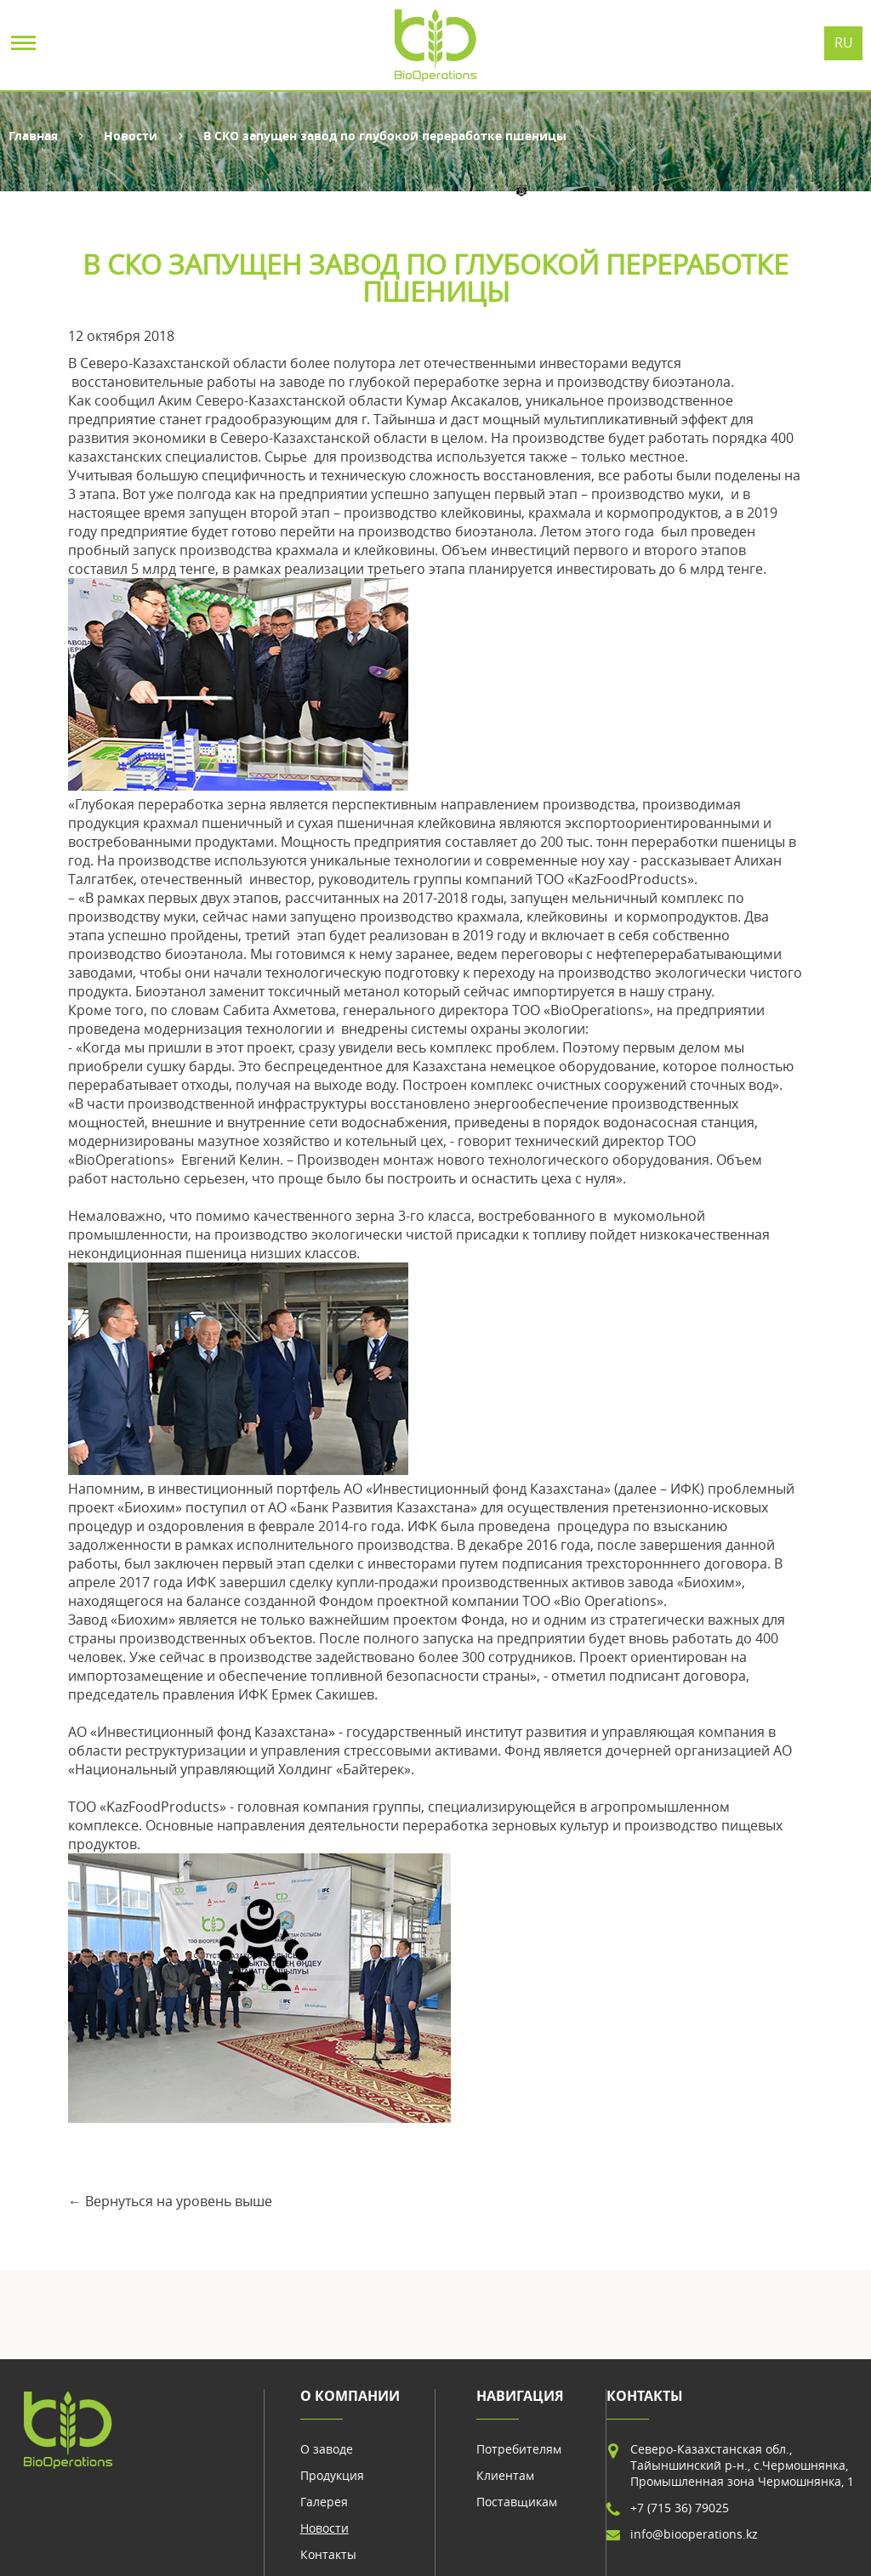  What do you see at coordinates (261, 1944) in the screenshot?
I see `select astronaut or space character` at bounding box center [261, 1944].